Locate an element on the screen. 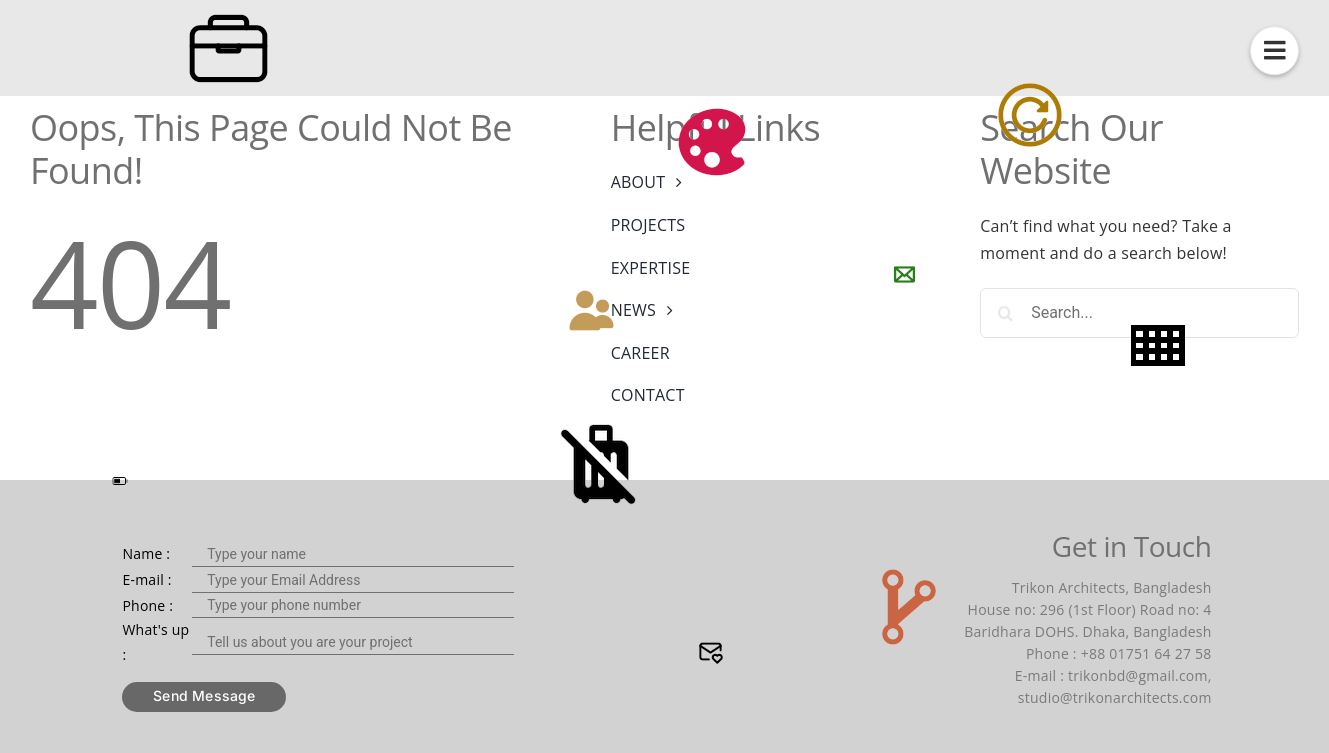 Image resolution: width=1329 pixels, height=753 pixels. view contacts or friends list is located at coordinates (591, 310).